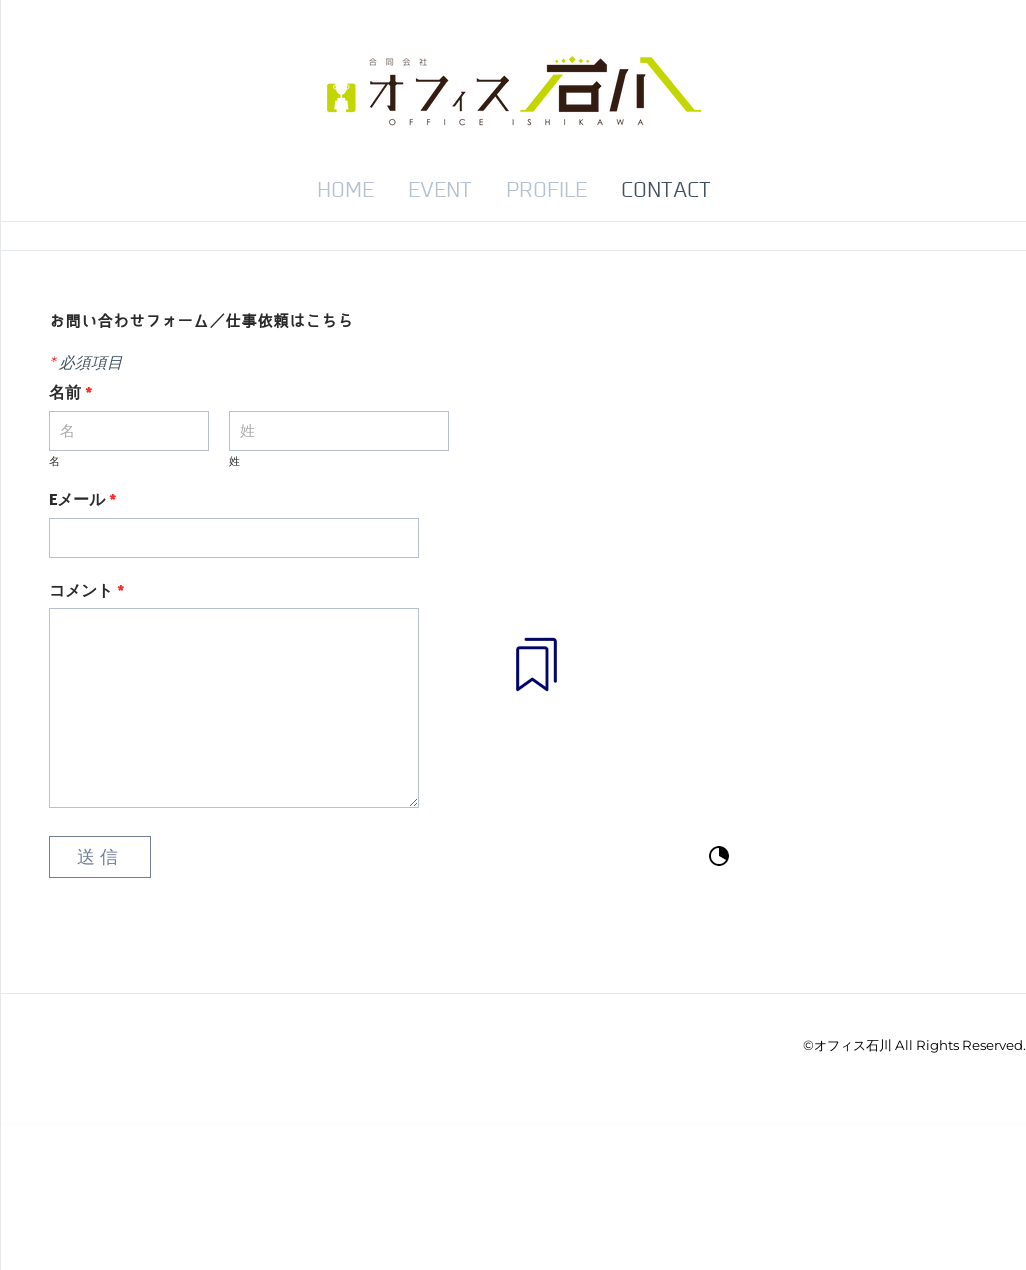 The image size is (1026, 1270). Describe the element at coordinates (719, 856) in the screenshot. I see `indicates 33% progress or completion` at that location.